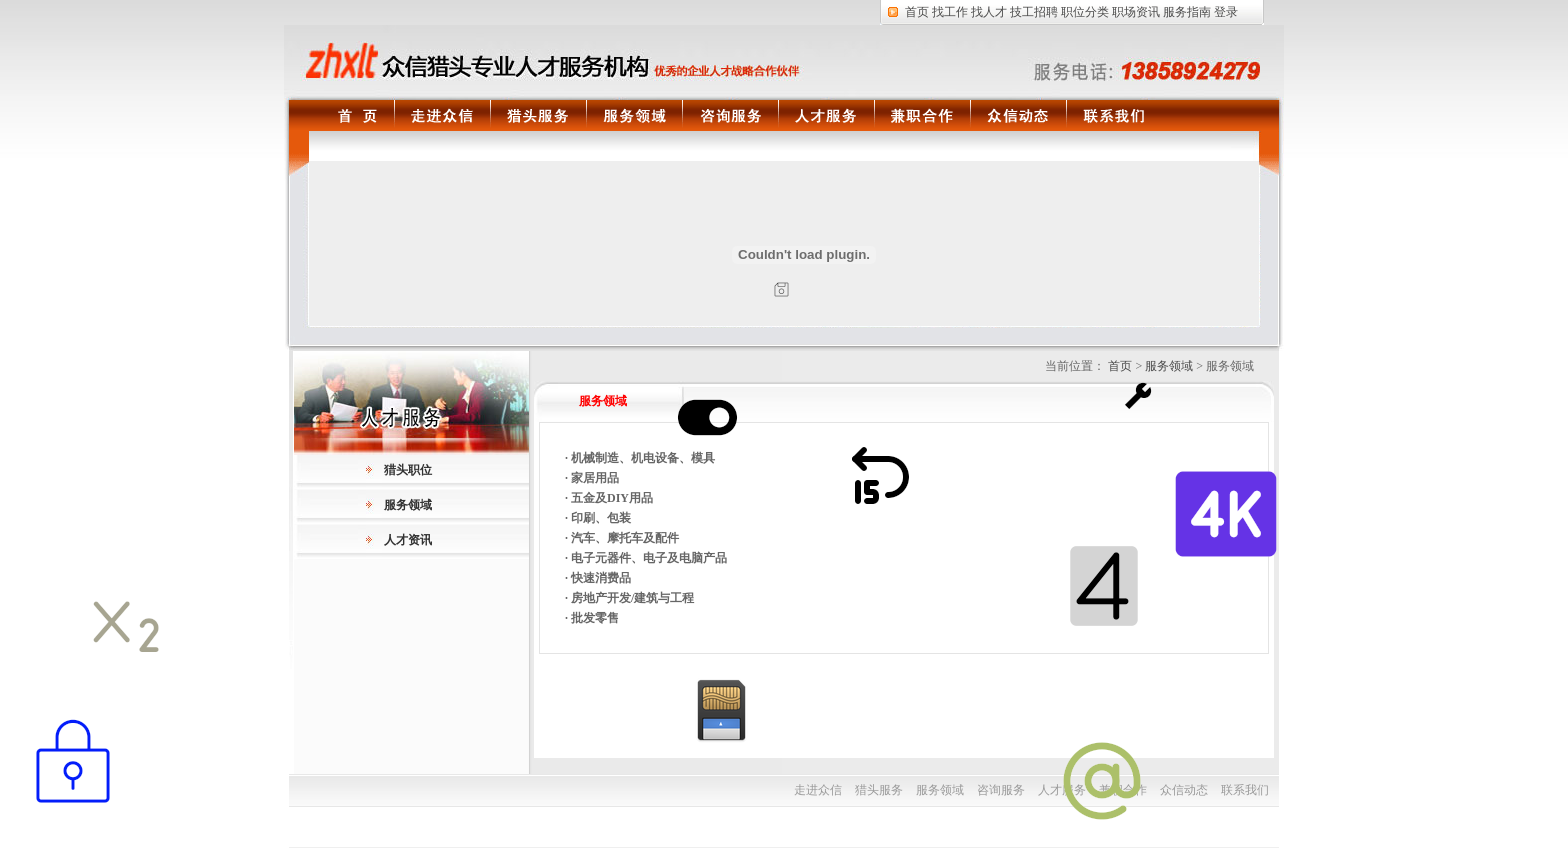  Describe the element at coordinates (1104, 586) in the screenshot. I see `indicates step four in a multi-step process` at that location.